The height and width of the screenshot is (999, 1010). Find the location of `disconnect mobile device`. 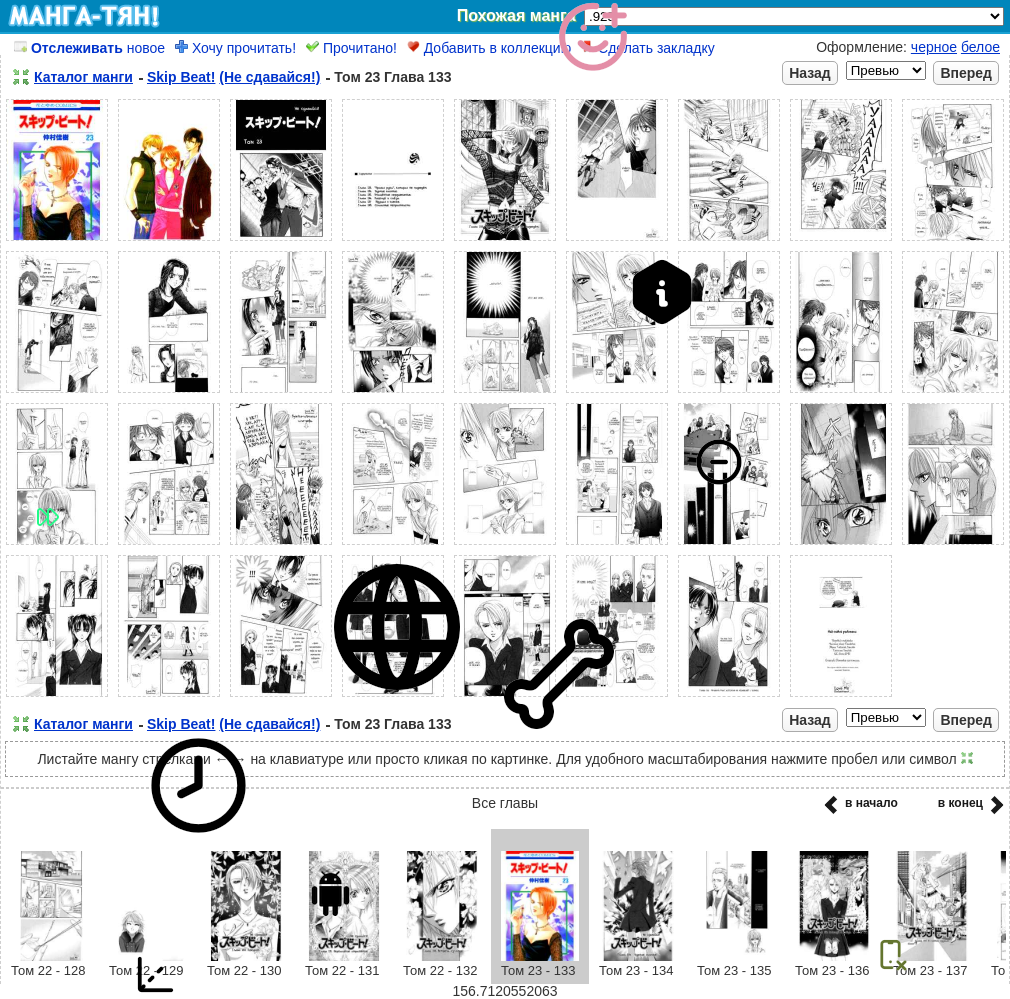

disconnect mobile device is located at coordinates (890, 954).